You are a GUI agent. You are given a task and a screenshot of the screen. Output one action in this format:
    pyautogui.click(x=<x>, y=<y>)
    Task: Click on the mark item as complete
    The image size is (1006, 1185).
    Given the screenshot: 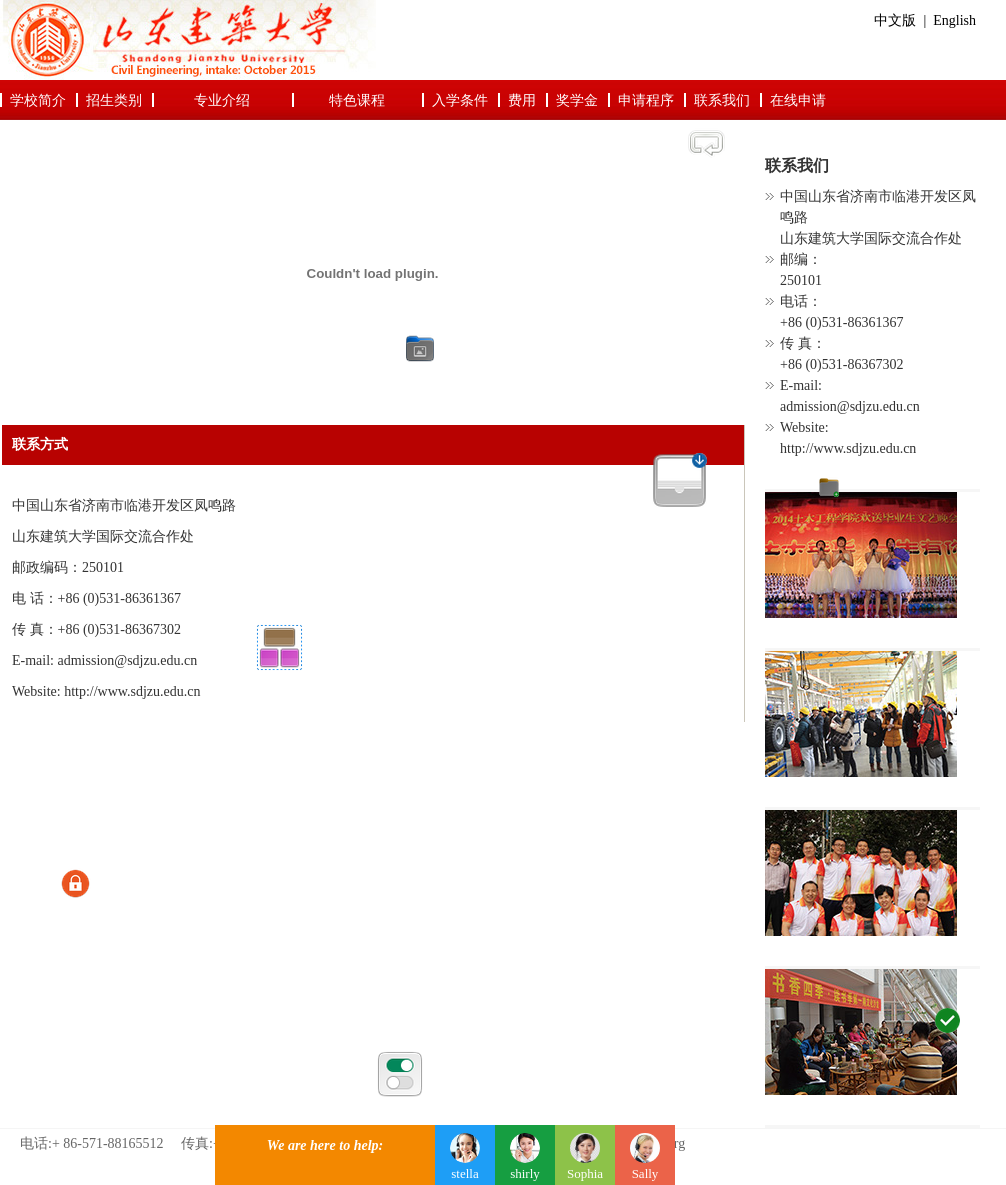 What is the action you would take?
    pyautogui.click(x=947, y=1020)
    